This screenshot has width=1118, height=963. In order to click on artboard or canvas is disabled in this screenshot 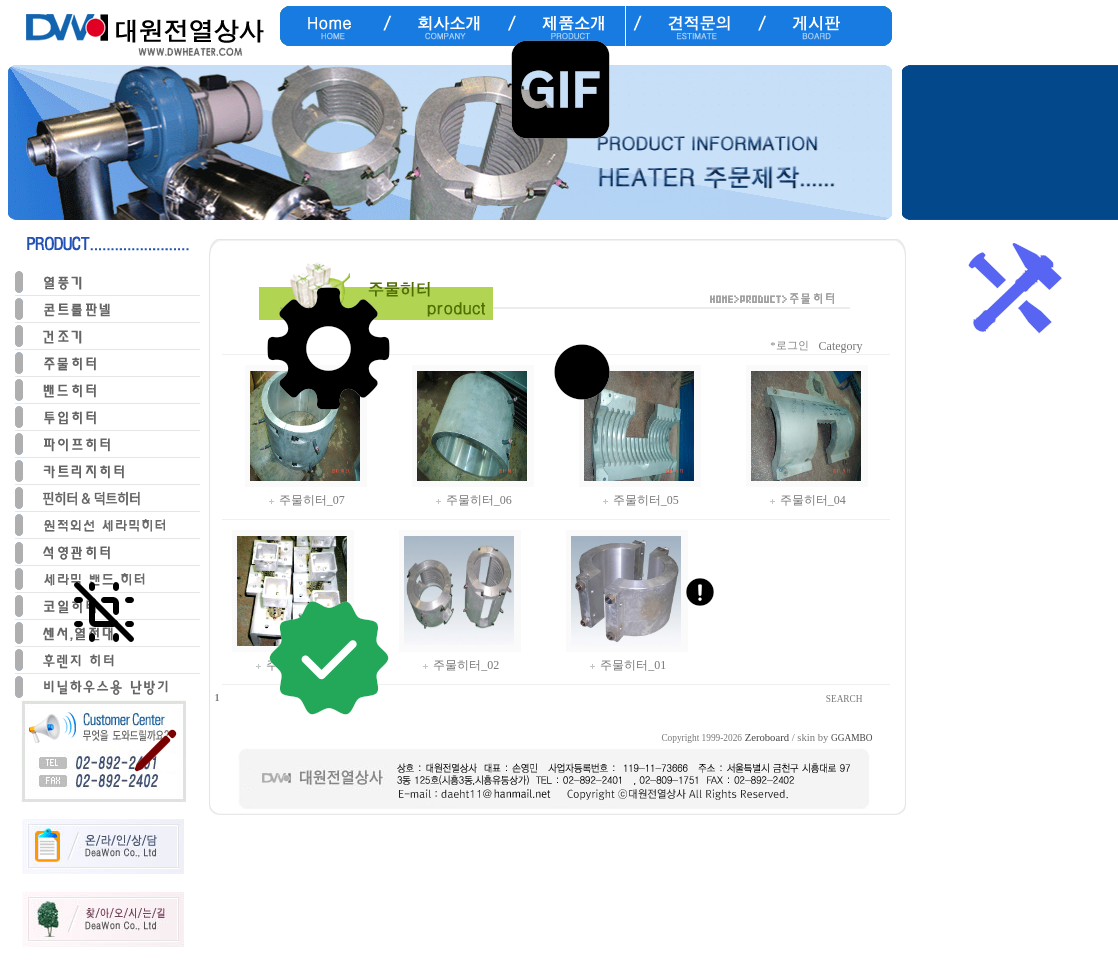, I will do `click(104, 612)`.